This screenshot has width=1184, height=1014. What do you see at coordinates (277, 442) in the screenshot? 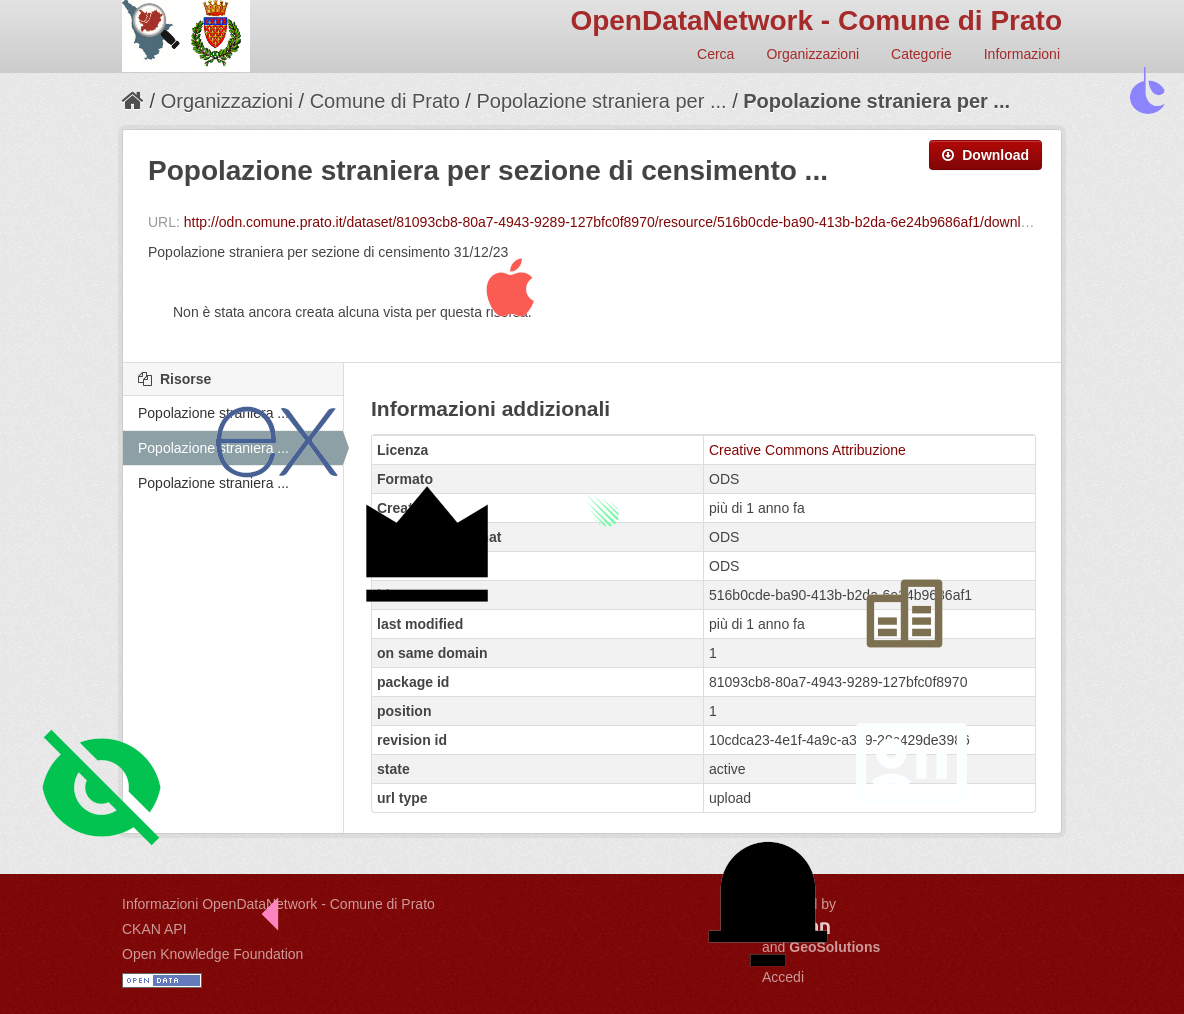
I see `express.js framework logo` at bounding box center [277, 442].